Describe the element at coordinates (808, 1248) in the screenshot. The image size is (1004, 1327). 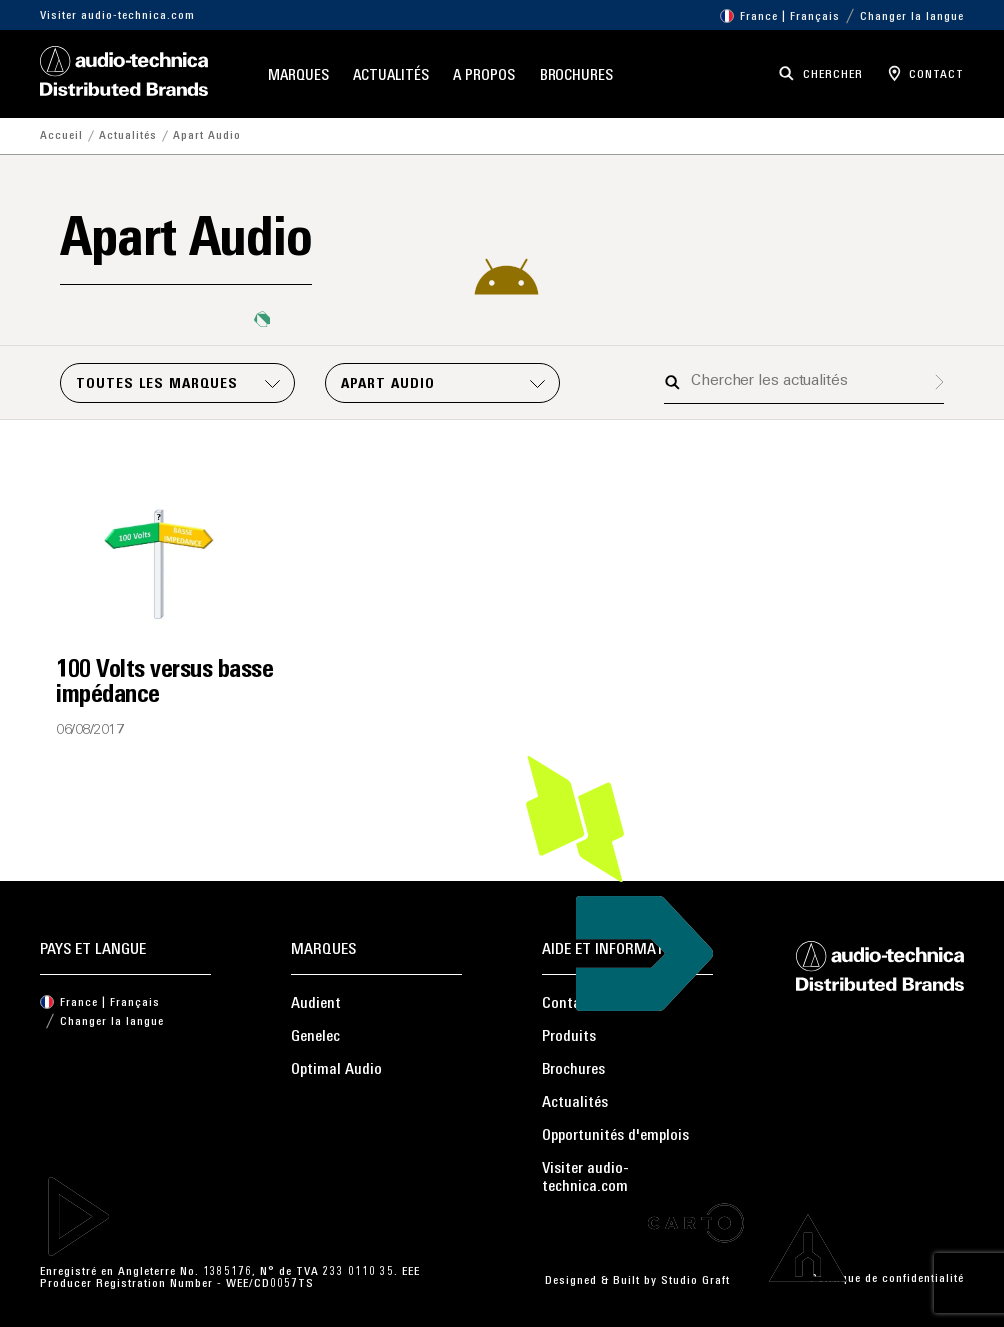
I see `open the Trailforks app` at that location.